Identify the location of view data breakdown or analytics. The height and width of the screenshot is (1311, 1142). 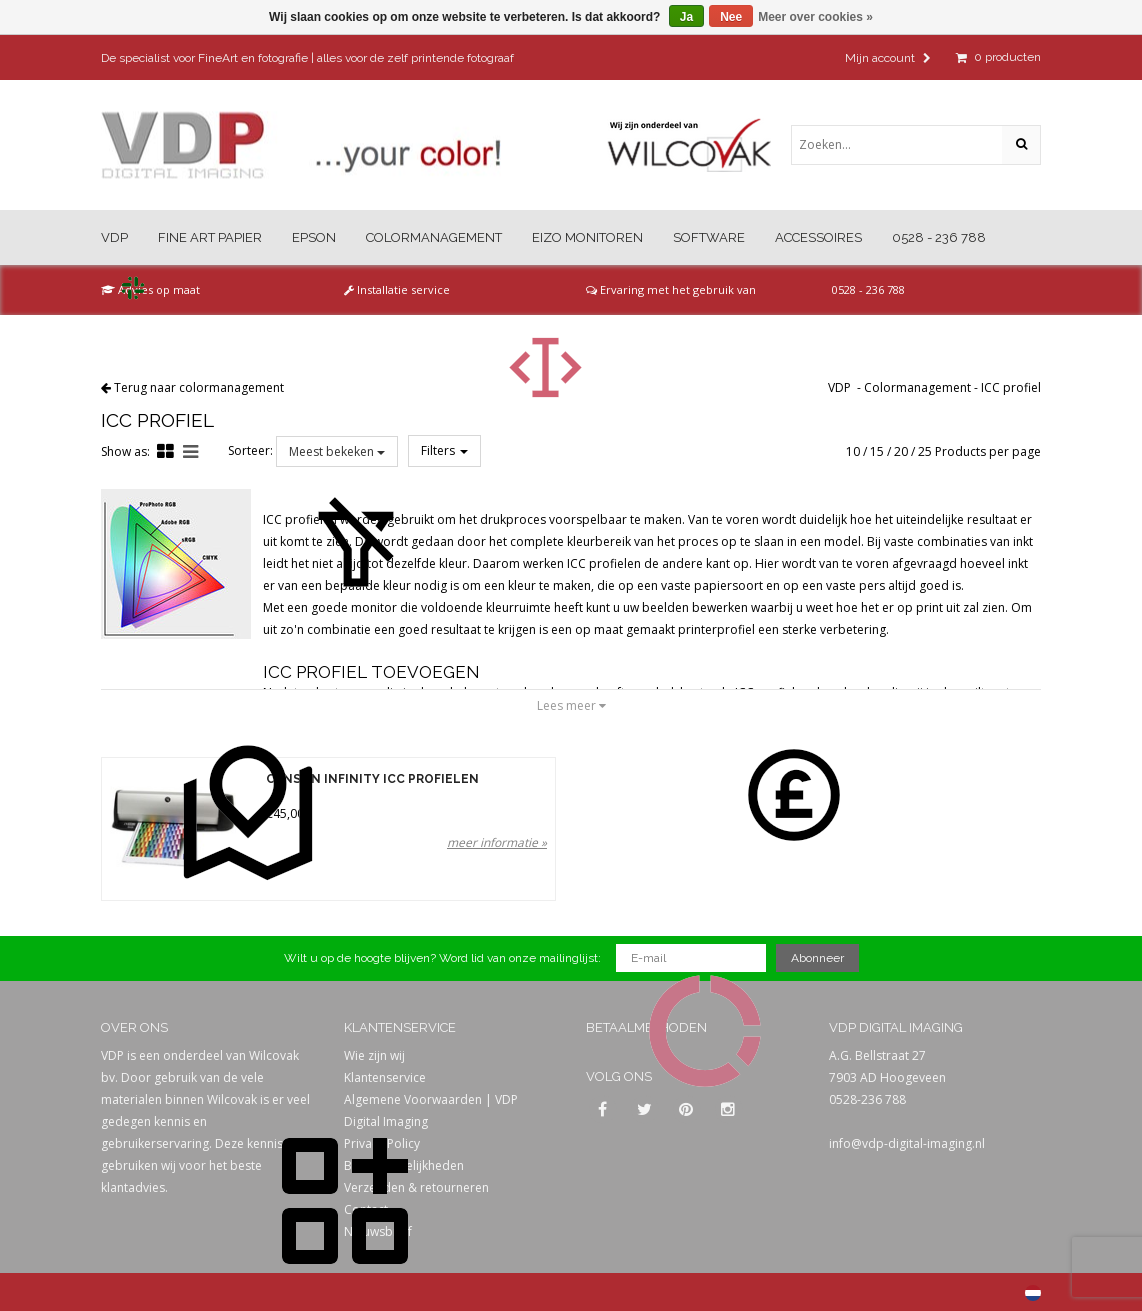
(705, 1031).